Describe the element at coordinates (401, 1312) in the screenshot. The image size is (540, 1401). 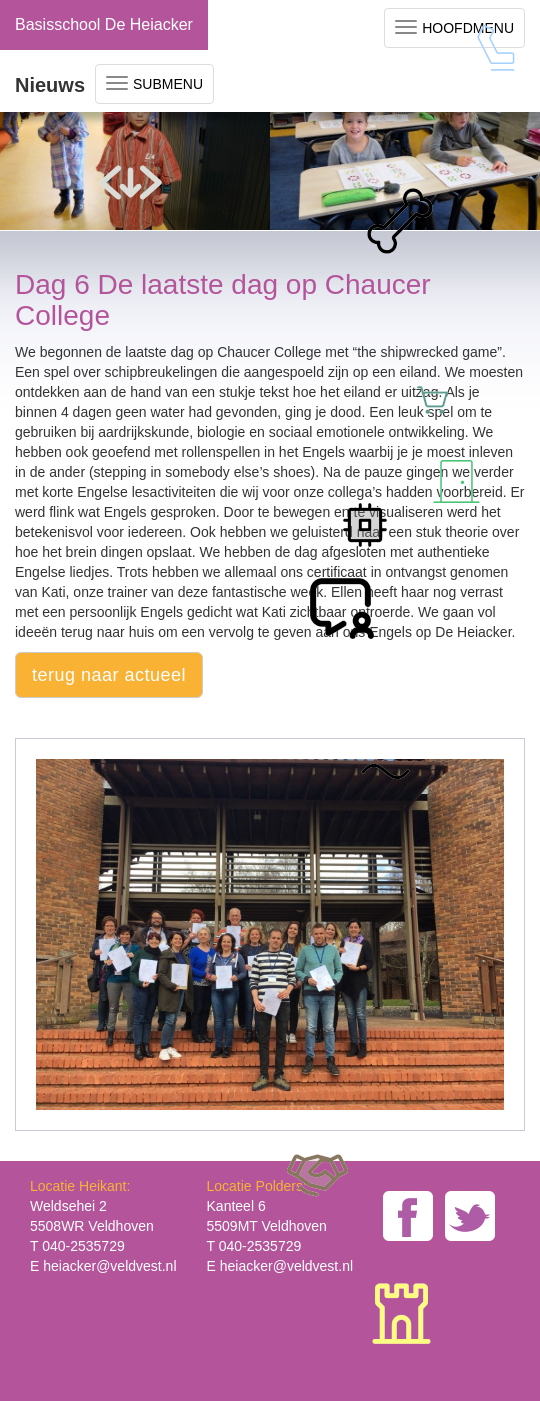
I see `access castle or fortress-themed content` at that location.